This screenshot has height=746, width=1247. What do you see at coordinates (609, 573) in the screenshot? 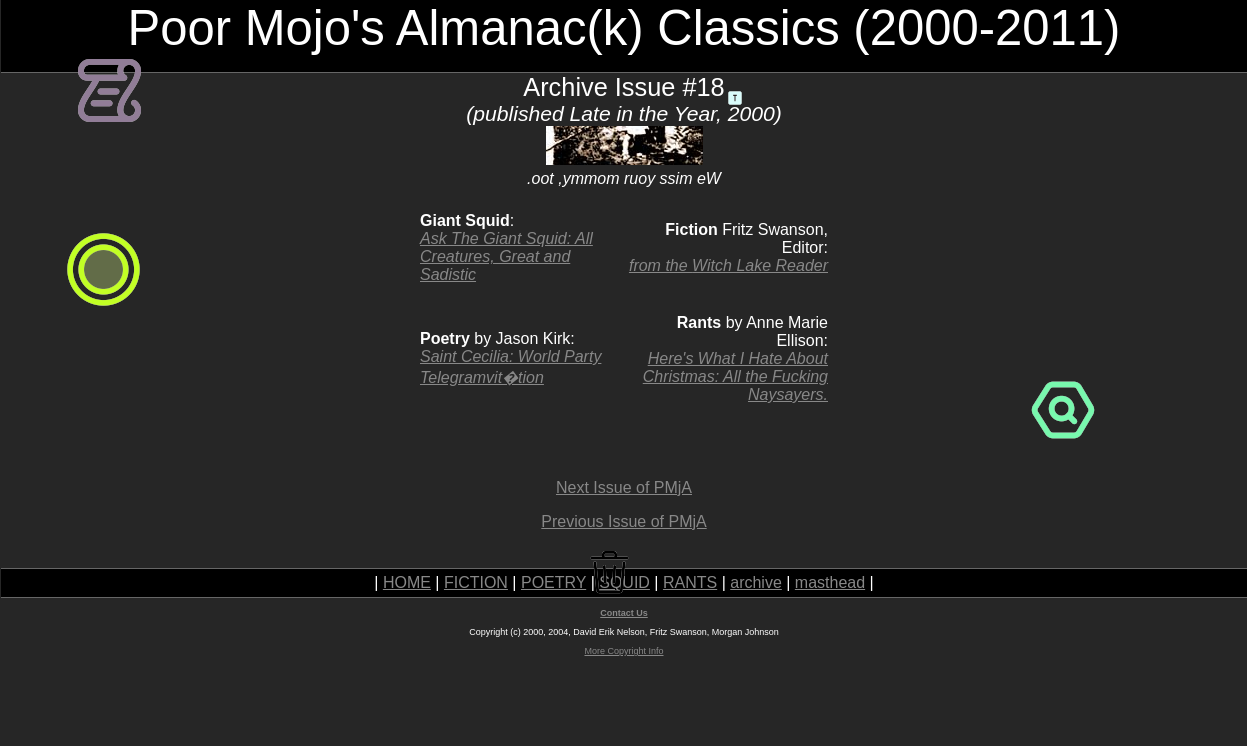
I see `delete selected item` at bounding box center [609, 573].